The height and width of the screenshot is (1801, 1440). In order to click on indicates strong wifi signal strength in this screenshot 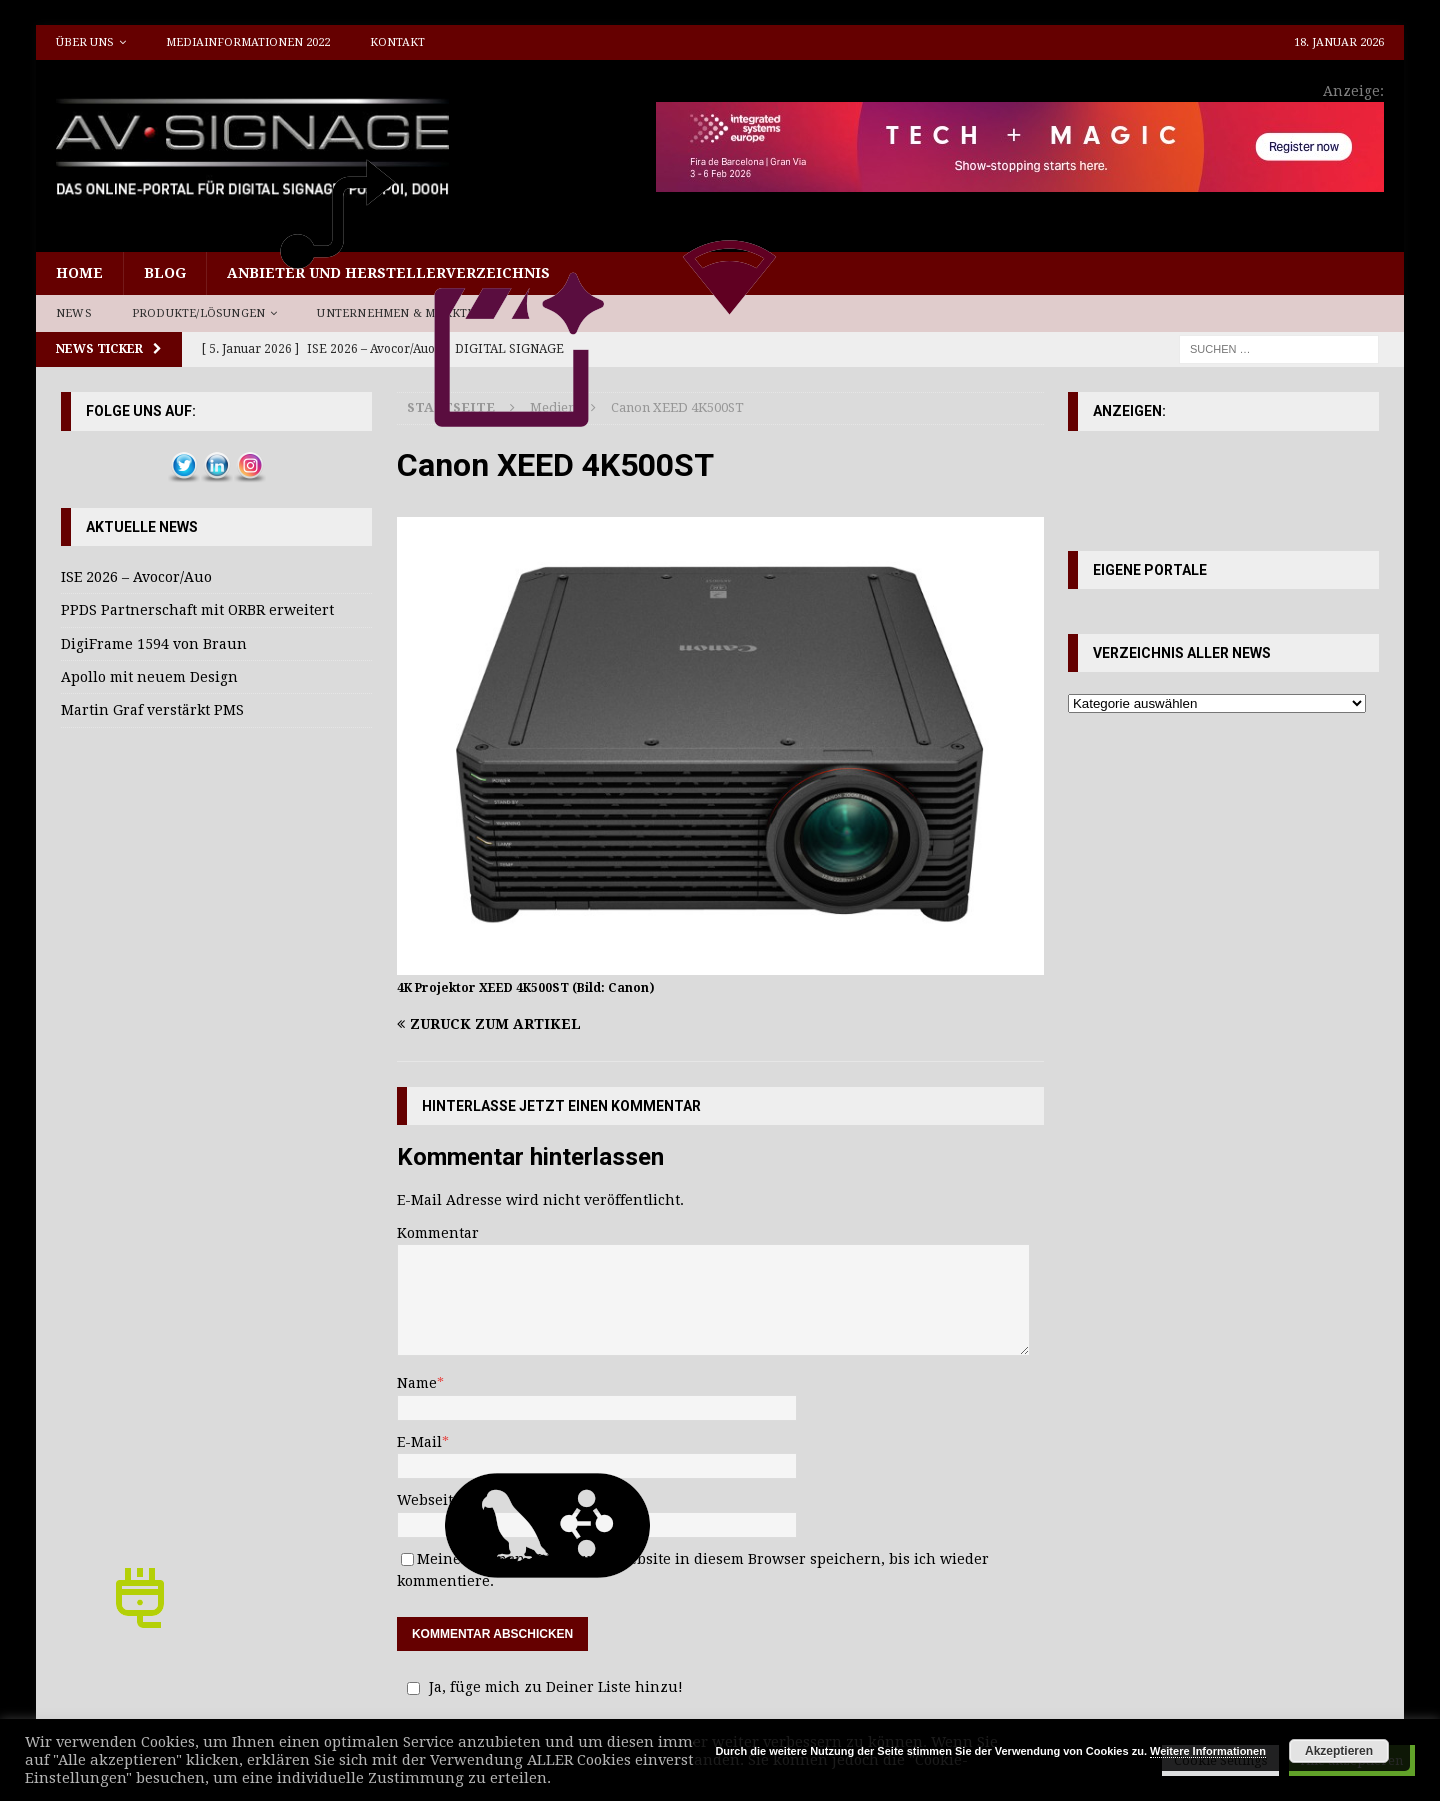, I will do `click(729, 277)`.